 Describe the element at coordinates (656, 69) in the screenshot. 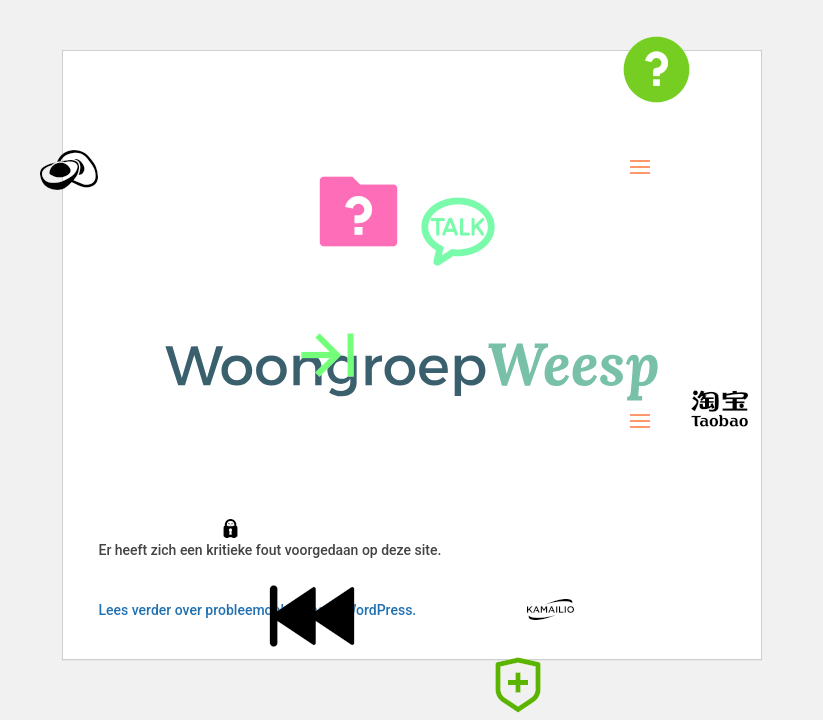

I see `access help or support` at that location.